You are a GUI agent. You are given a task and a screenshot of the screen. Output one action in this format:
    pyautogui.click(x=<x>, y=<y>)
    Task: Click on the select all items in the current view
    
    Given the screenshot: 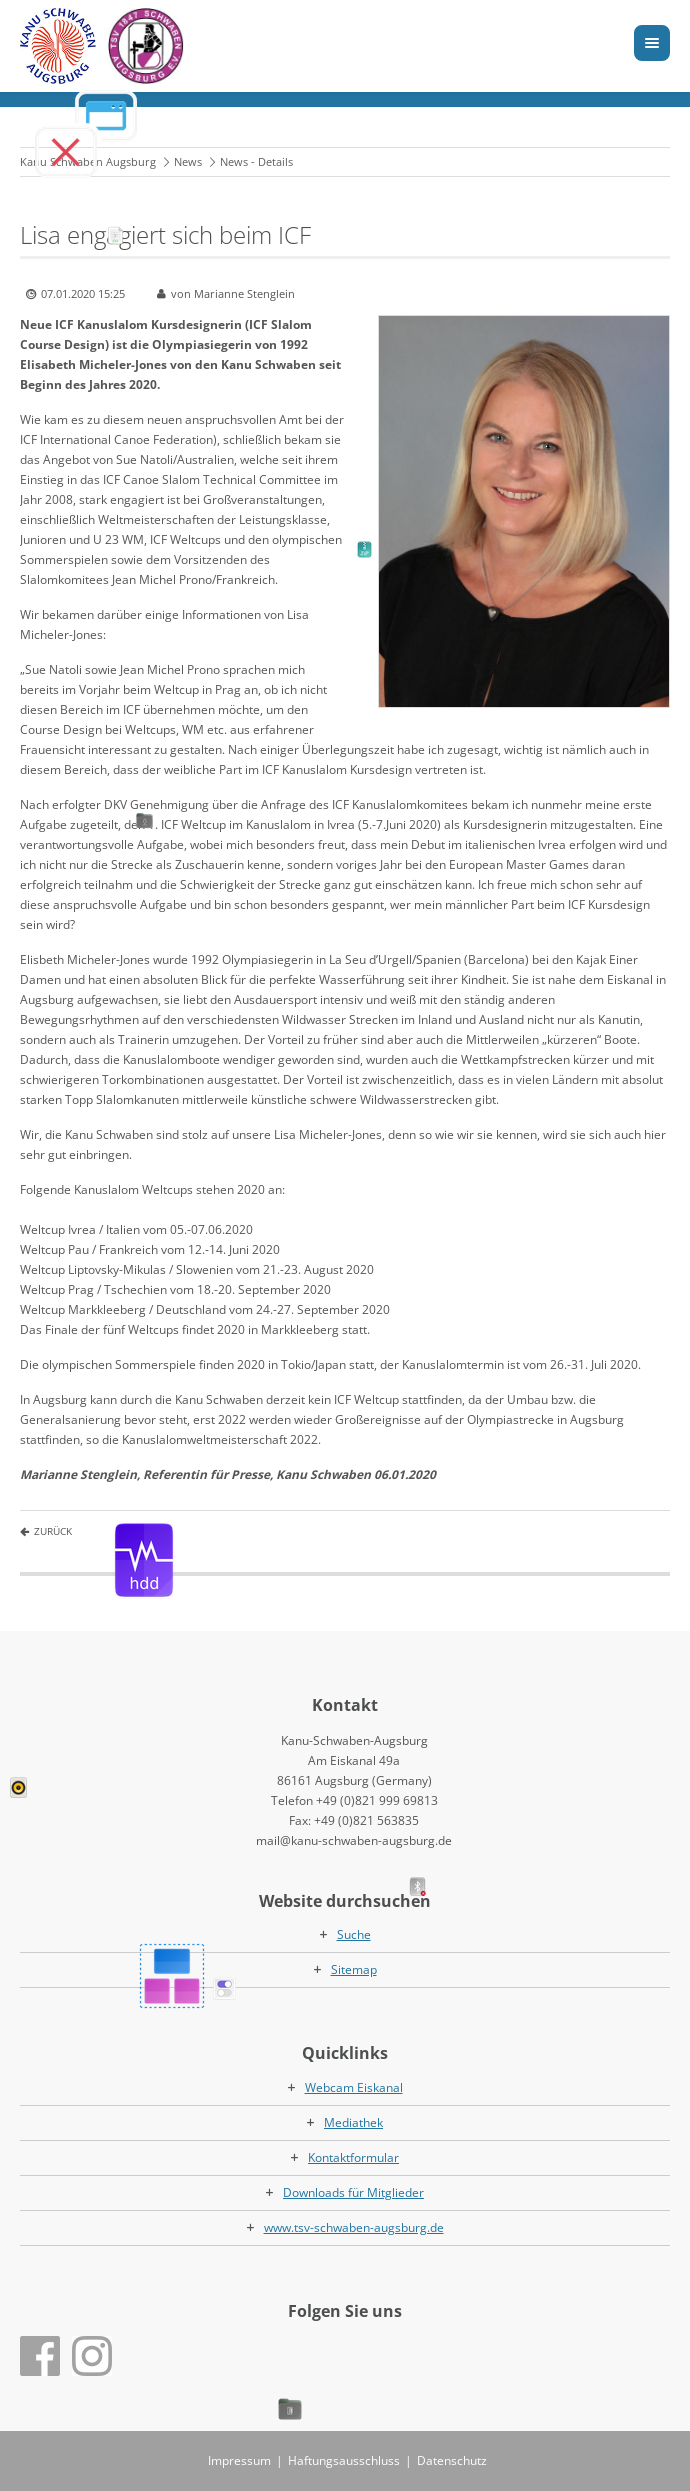 What is the action you would take?
    pyautogui.click(x=172, y=1976)
    